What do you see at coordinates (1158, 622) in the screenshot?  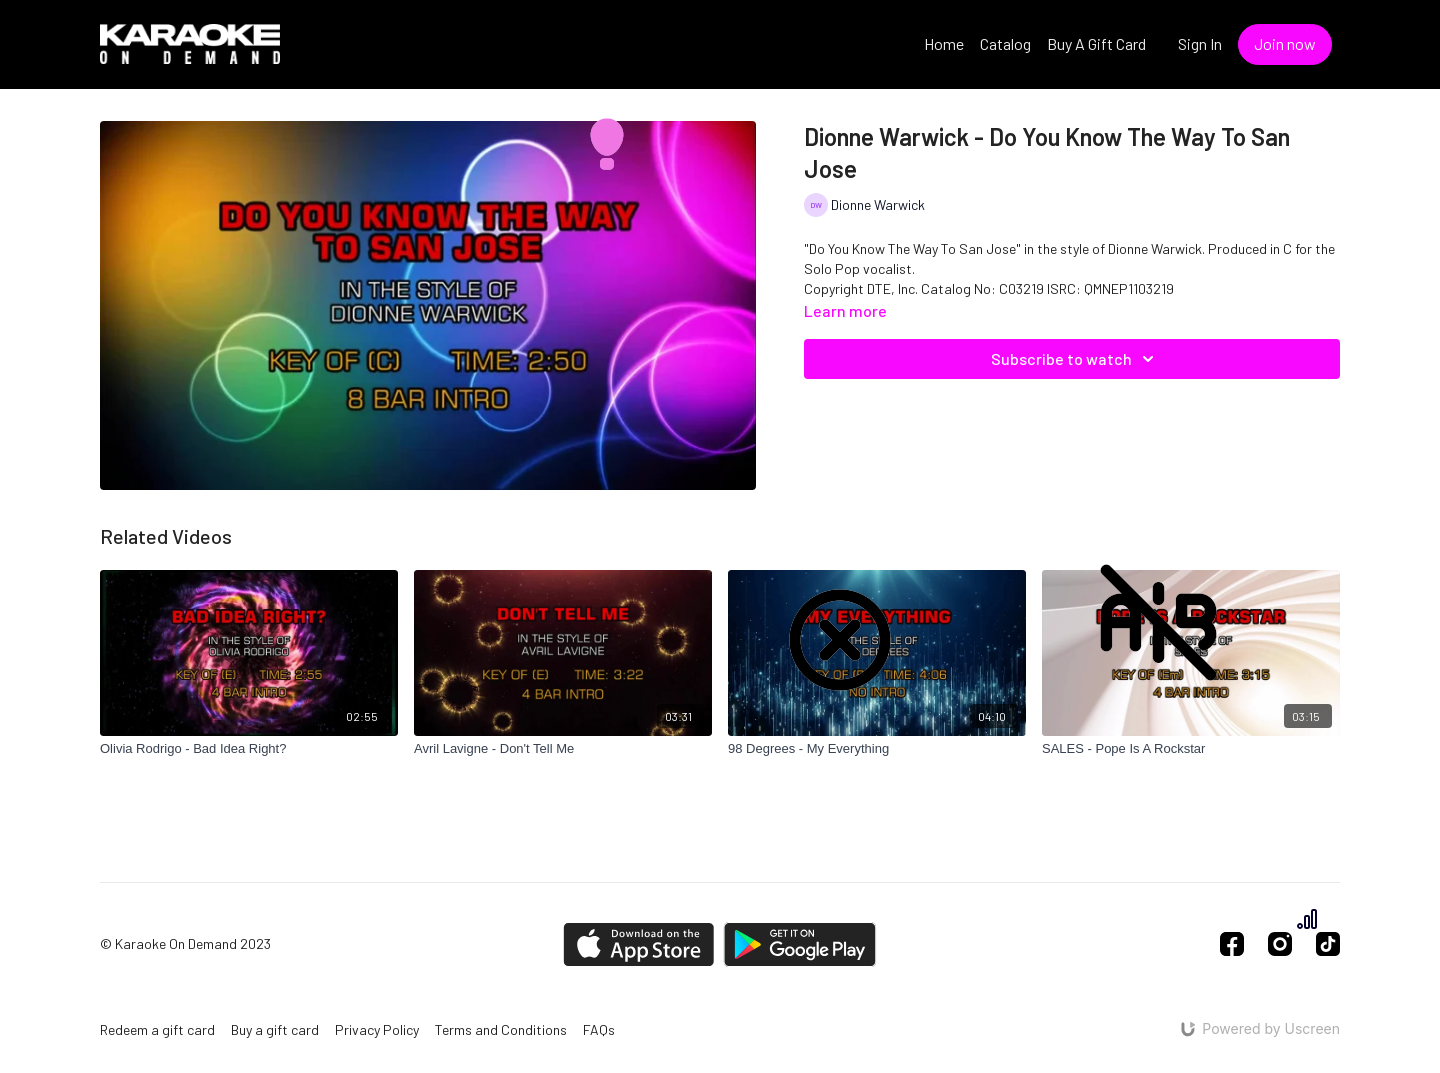 I see `disable a/b testing mode` at bounding box center [1158, 622].